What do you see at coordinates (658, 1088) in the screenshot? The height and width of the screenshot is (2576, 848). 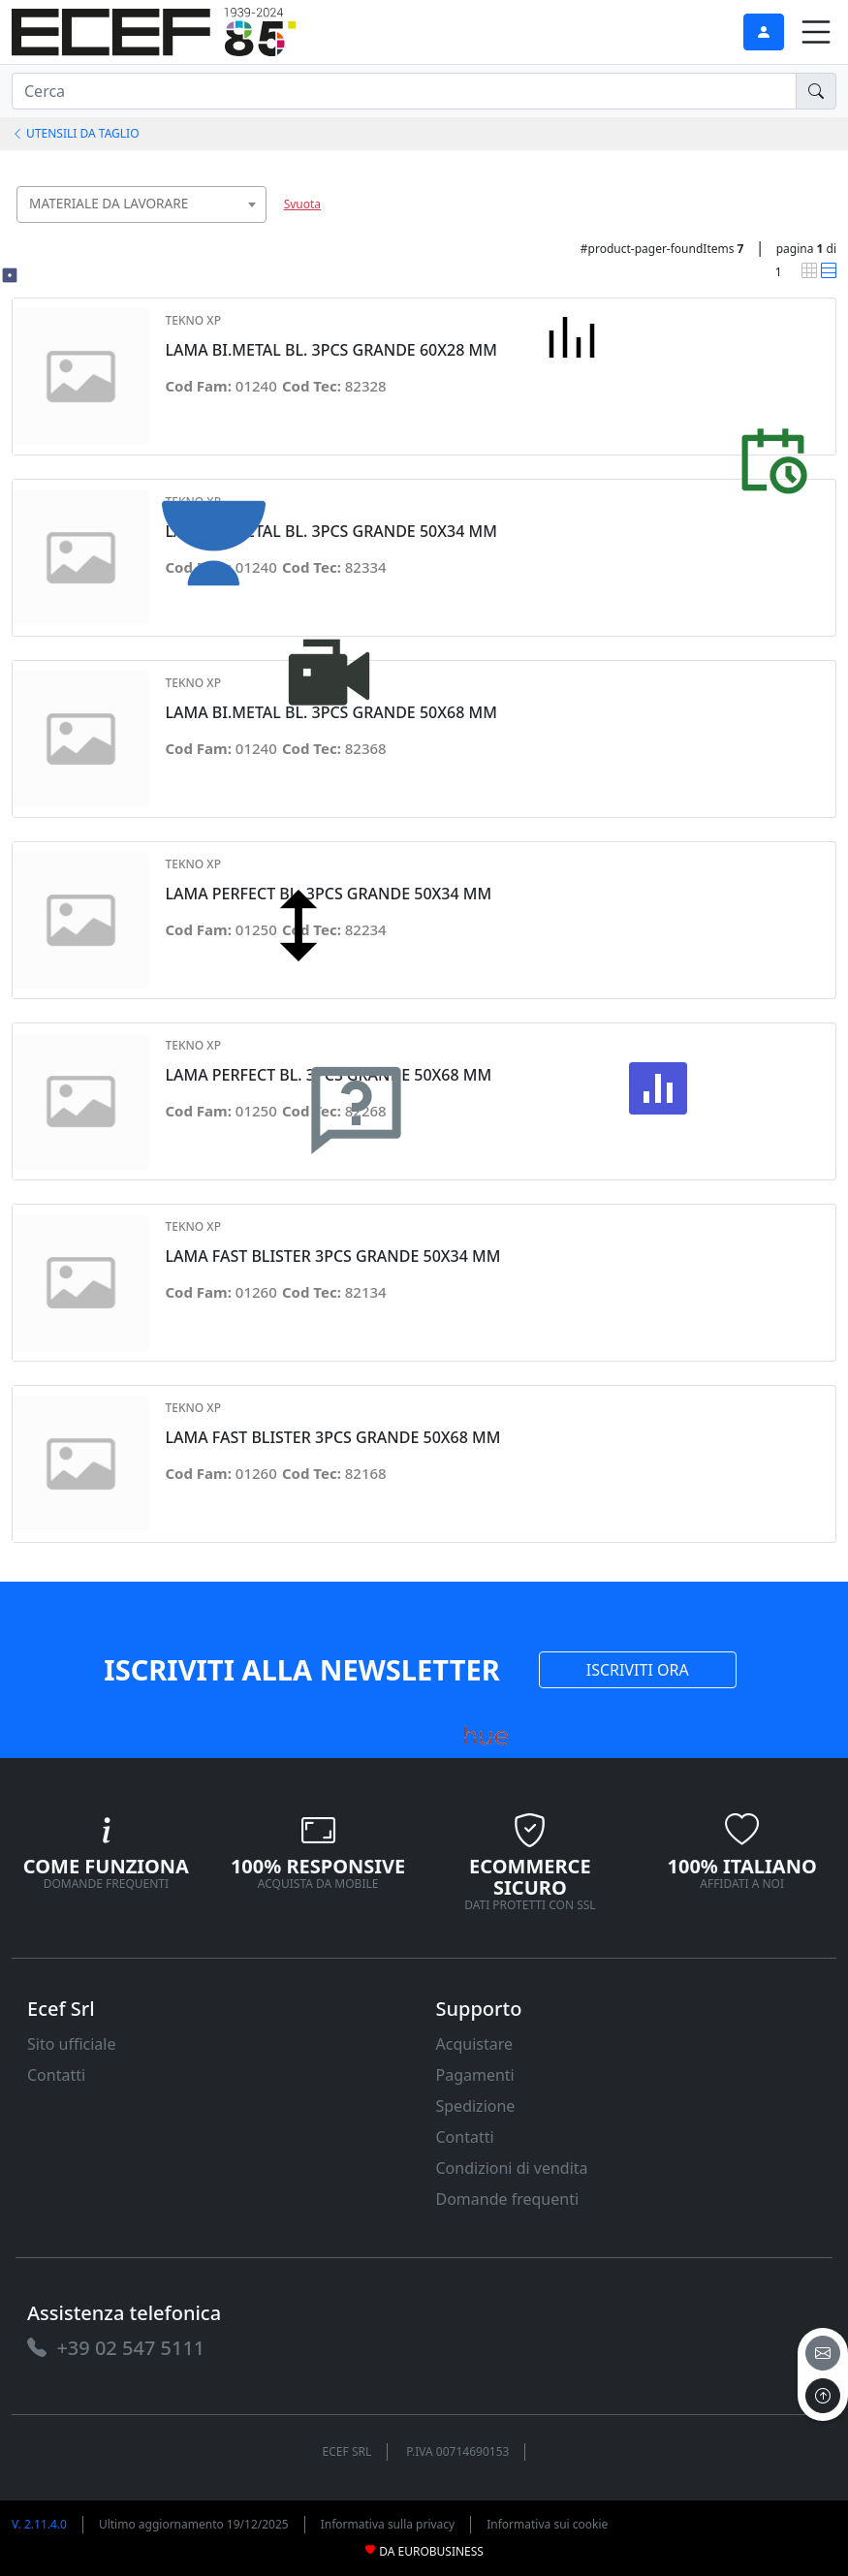 I see `view analytics dashboard` at bounding box center [658, 1088].